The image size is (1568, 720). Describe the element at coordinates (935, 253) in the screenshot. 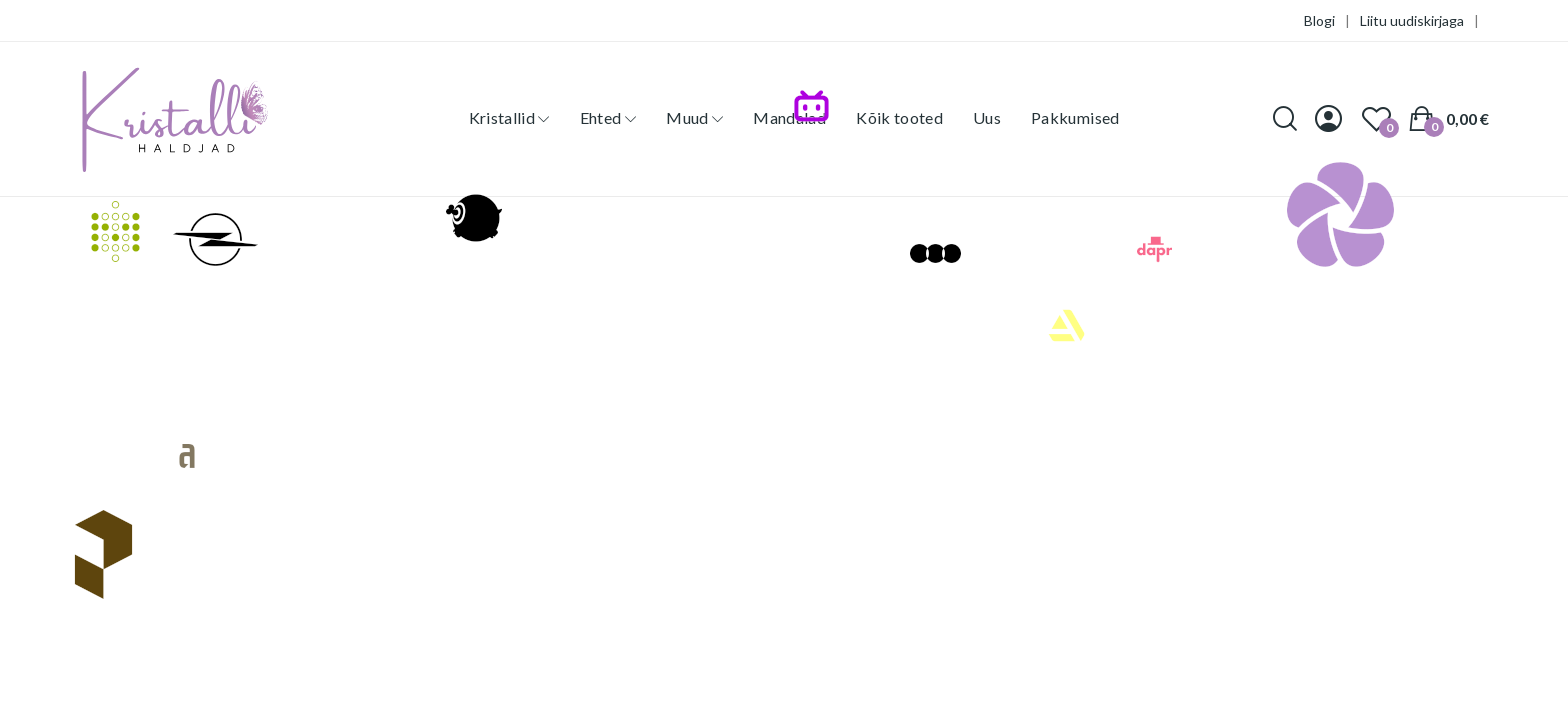

I see `open the Letterboxd app` at that location.